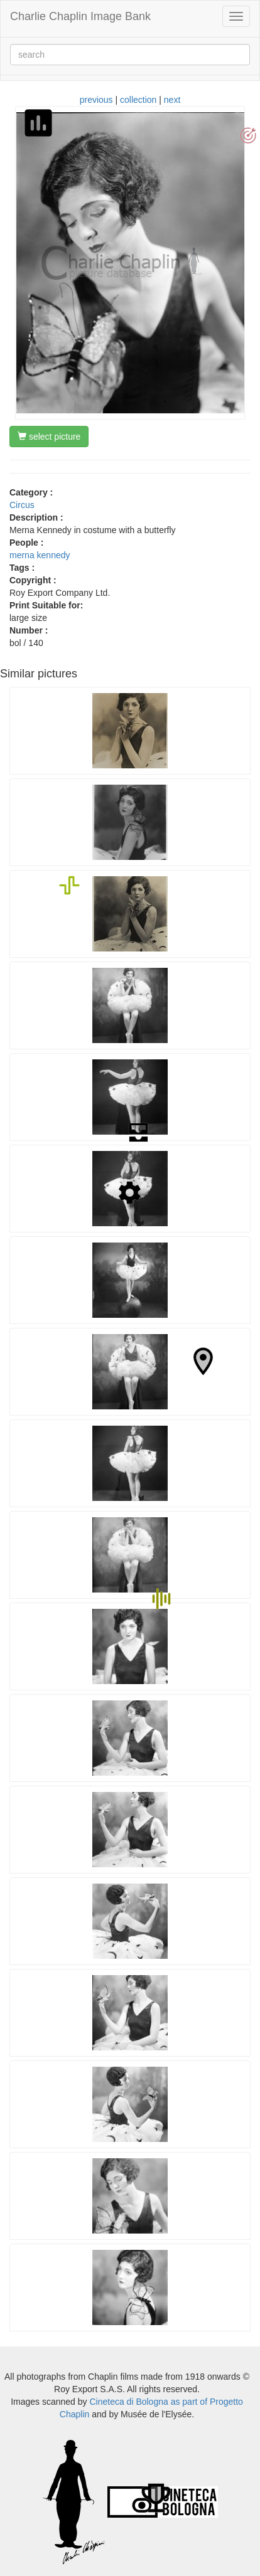  What do you see at coordinates (129, 1192) in the screenshot?
I see `access app or system settings` at bounding box center [129, 1192].